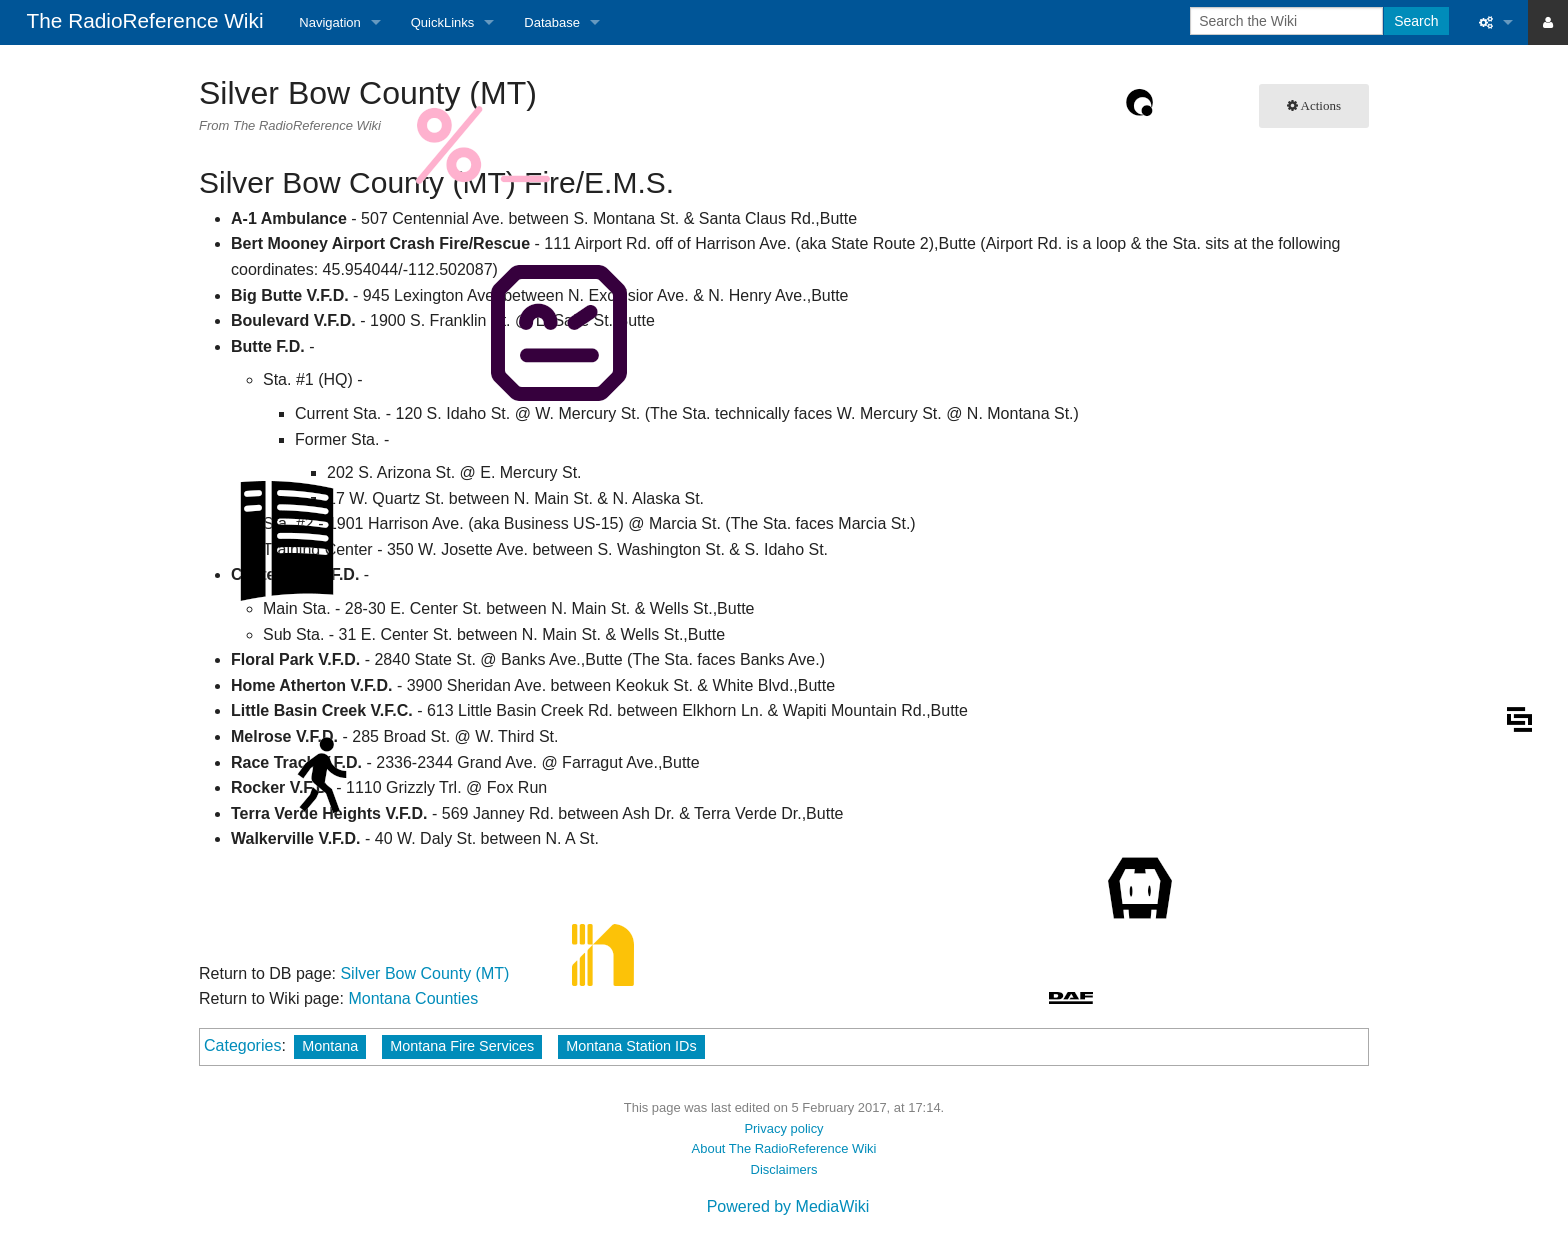  What do you see at coordinates (1139, 102) in the screenshot?
I see `quinscape company logo` at bounding box center [1139, 102].